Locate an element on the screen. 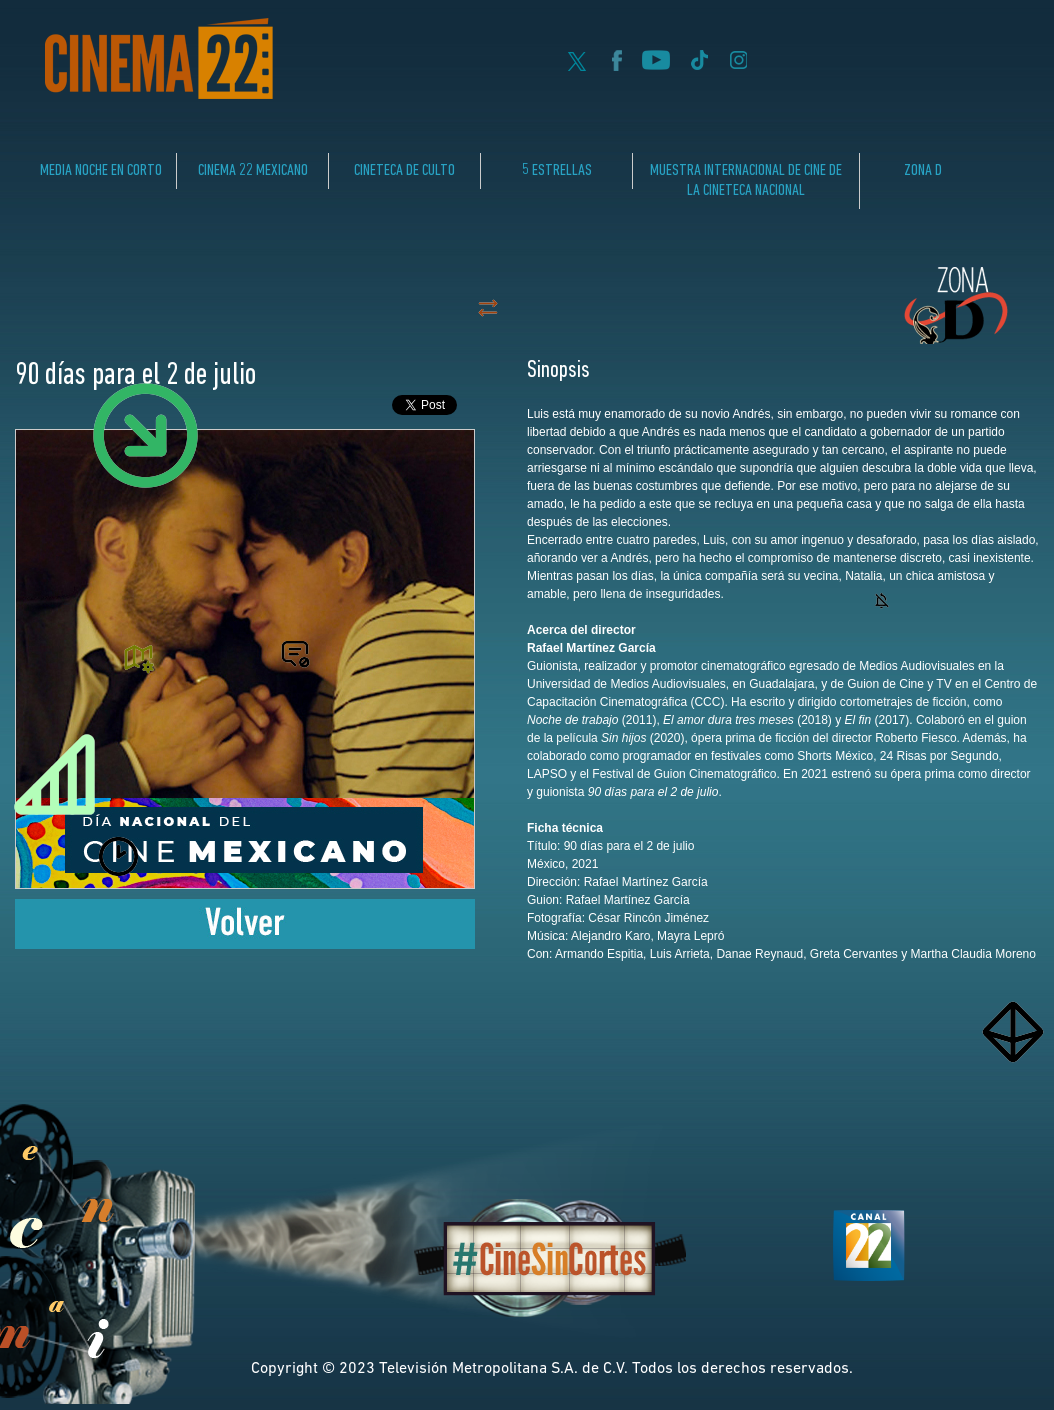 The height and width of the screenshot is (1410, 1054). navigate to the next section below is located at coordinates (145, 435).